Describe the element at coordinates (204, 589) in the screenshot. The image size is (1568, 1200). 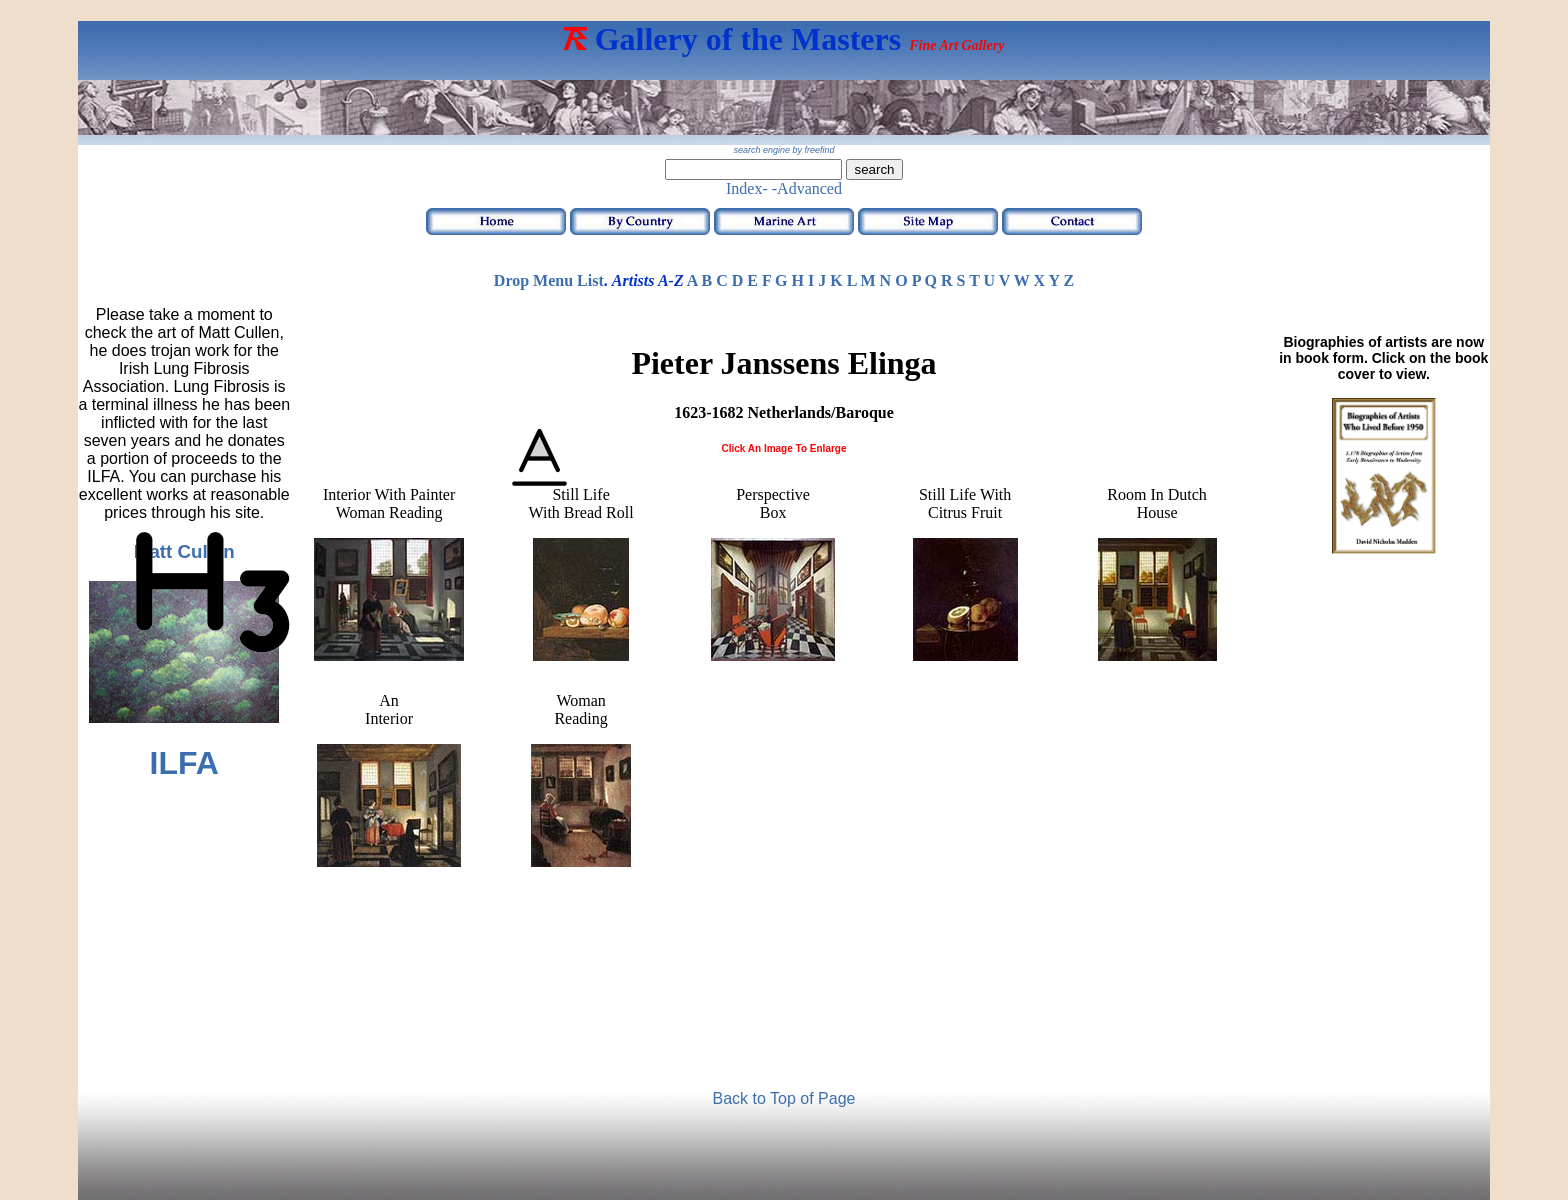
I see `format text as heading level 3` at that location.